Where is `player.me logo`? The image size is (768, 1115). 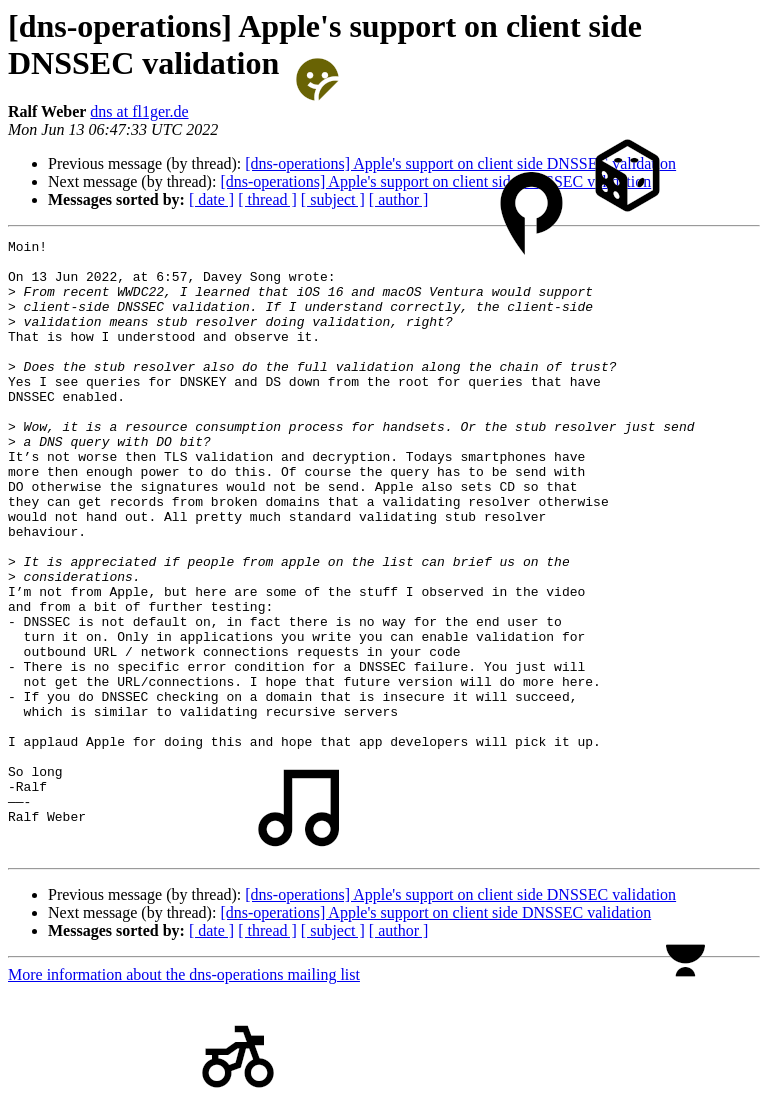 player.me logo is located at coordinates (531, 213).